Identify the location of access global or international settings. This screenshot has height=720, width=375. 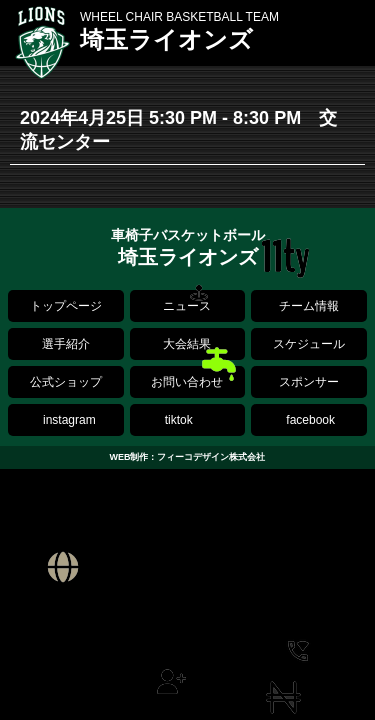
(63, 567).